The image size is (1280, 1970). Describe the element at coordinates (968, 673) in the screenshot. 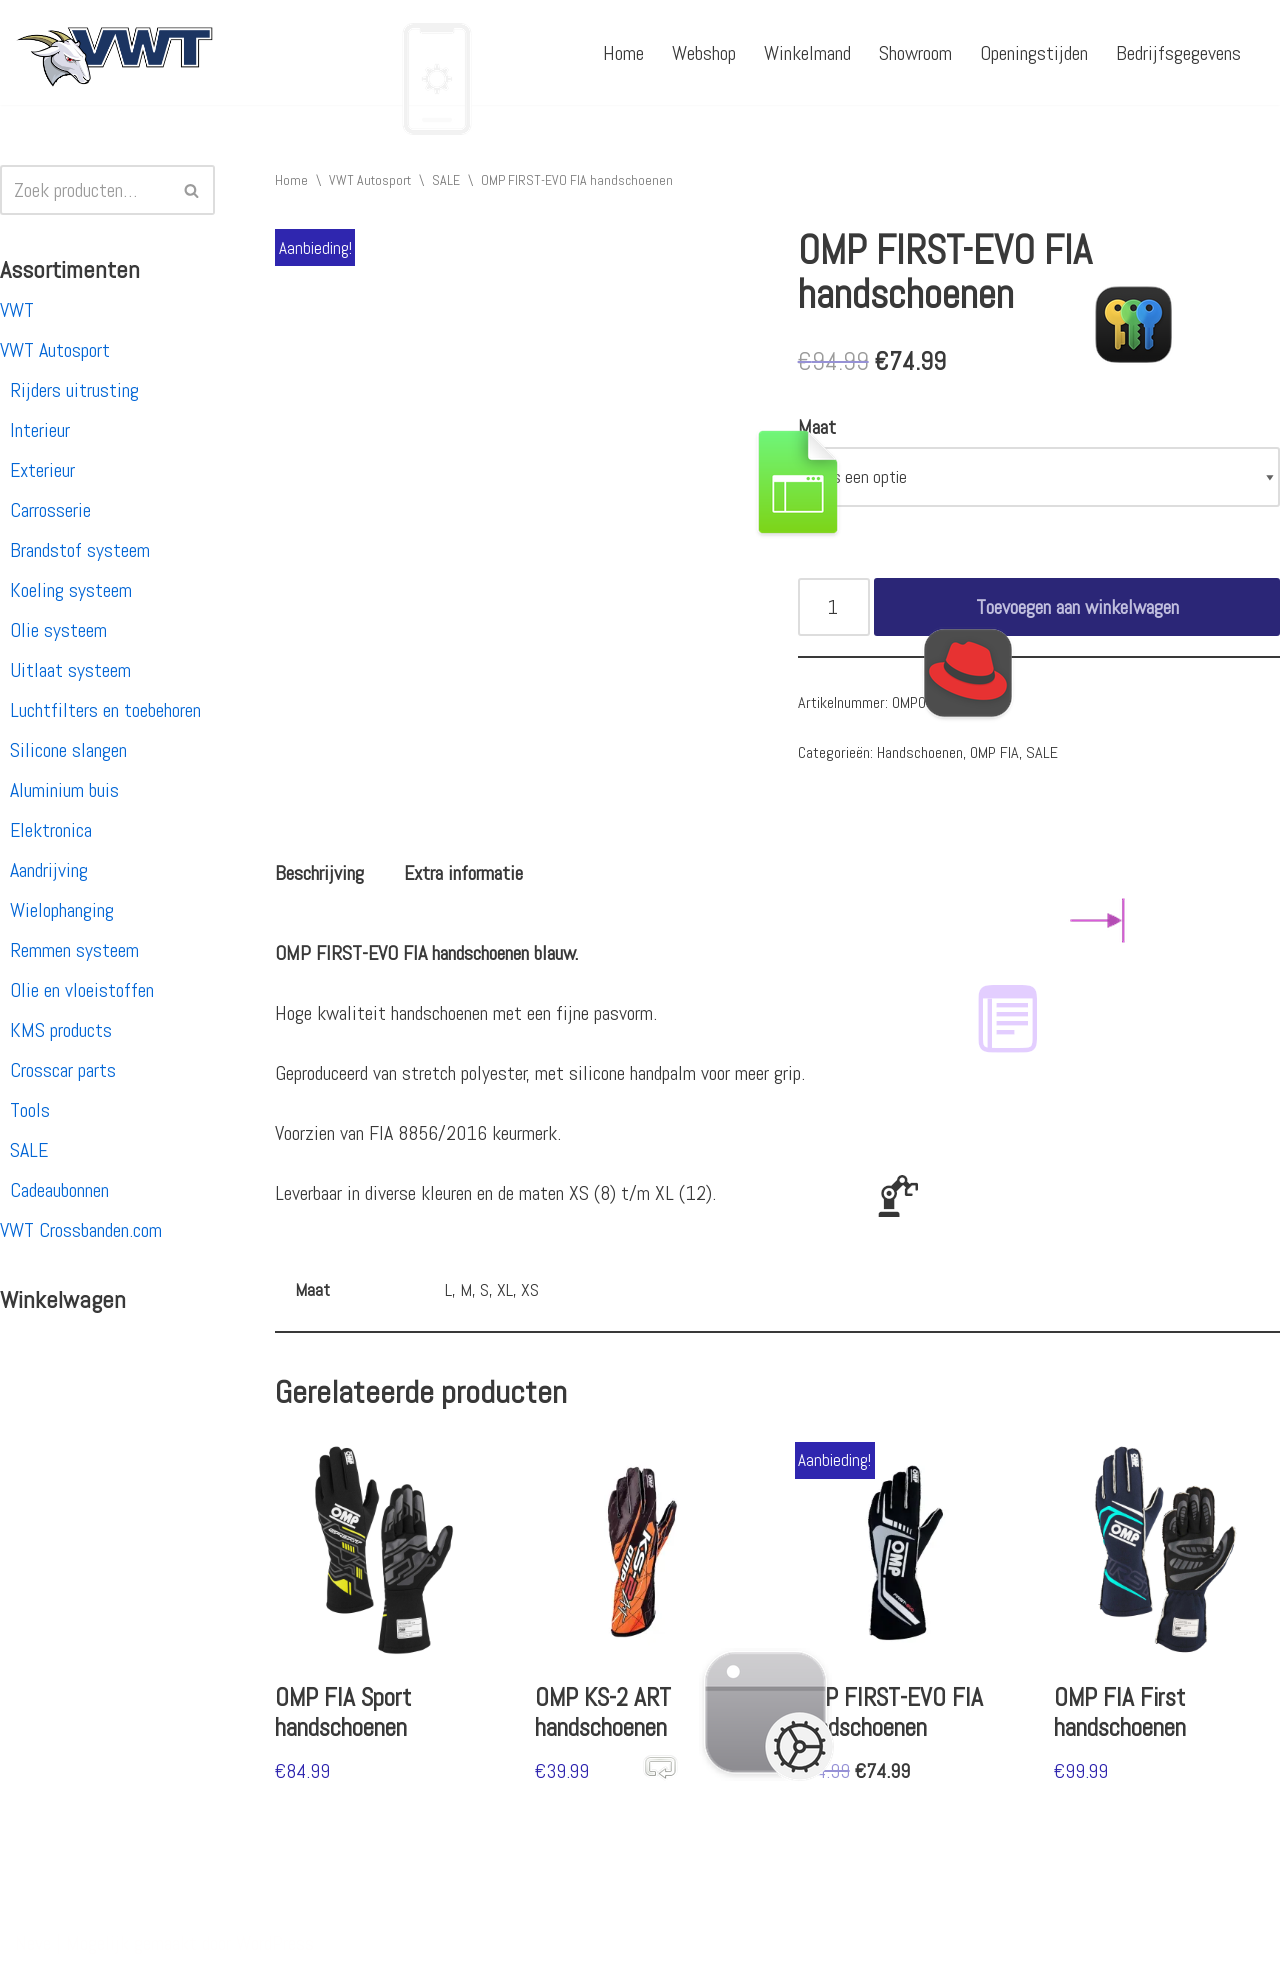

I see `open Red Hat Enterprise Linux application` at that location.